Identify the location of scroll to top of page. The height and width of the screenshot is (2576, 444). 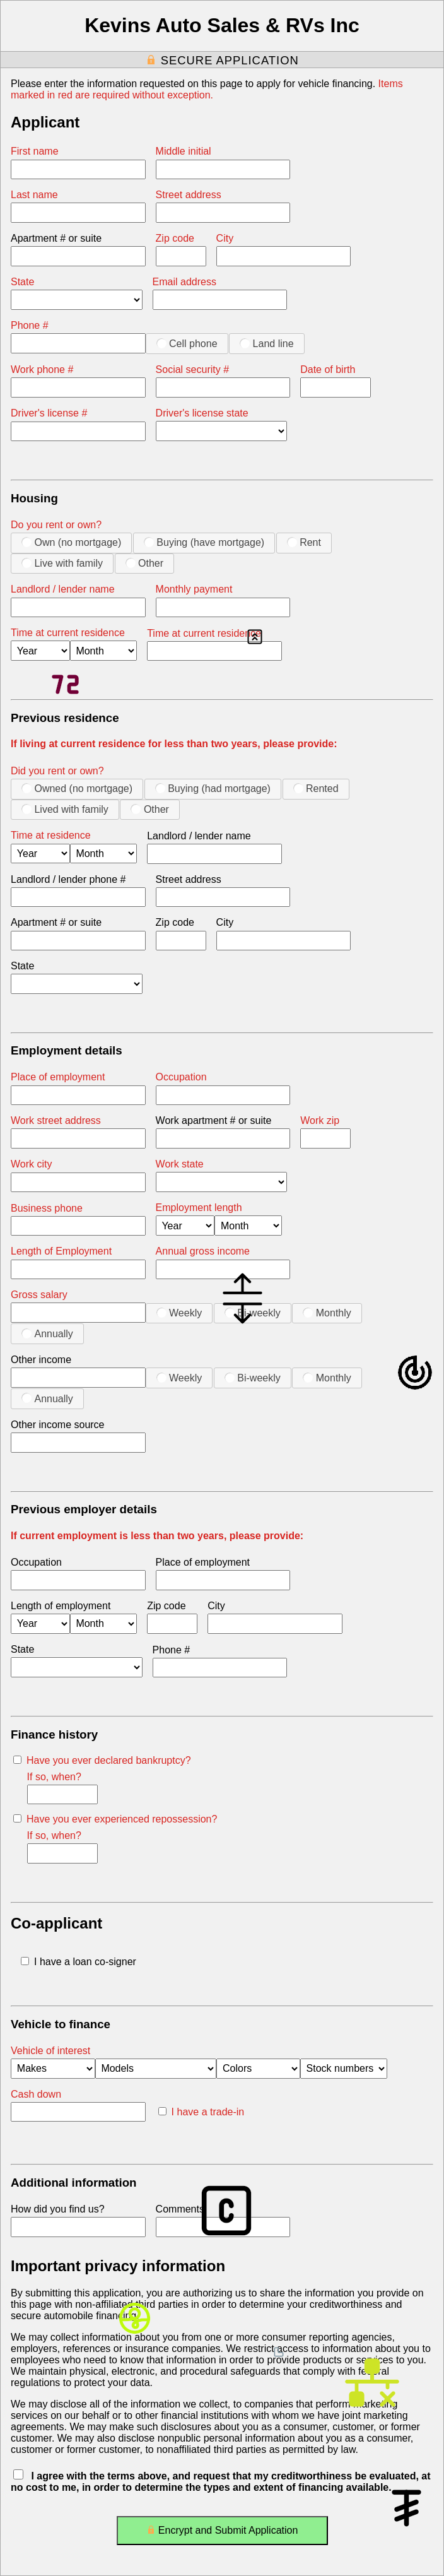
(255, 637).